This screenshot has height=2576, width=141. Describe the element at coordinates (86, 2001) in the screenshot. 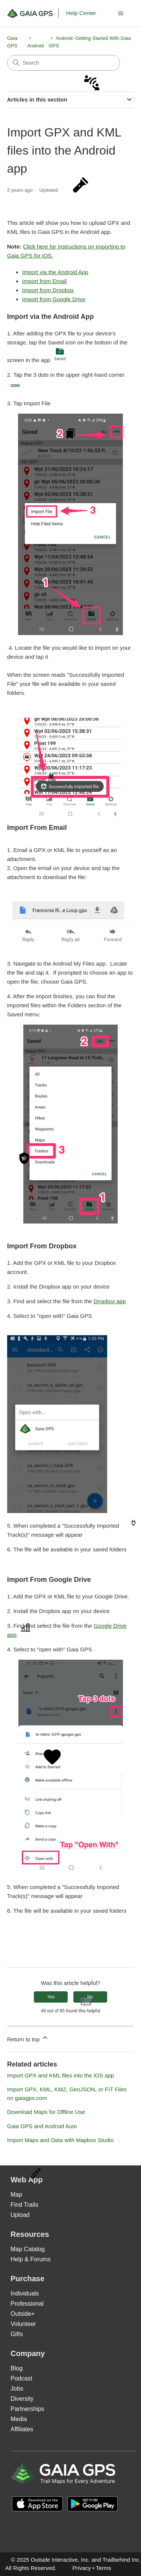

I see `view your tickets or passes` at that location.